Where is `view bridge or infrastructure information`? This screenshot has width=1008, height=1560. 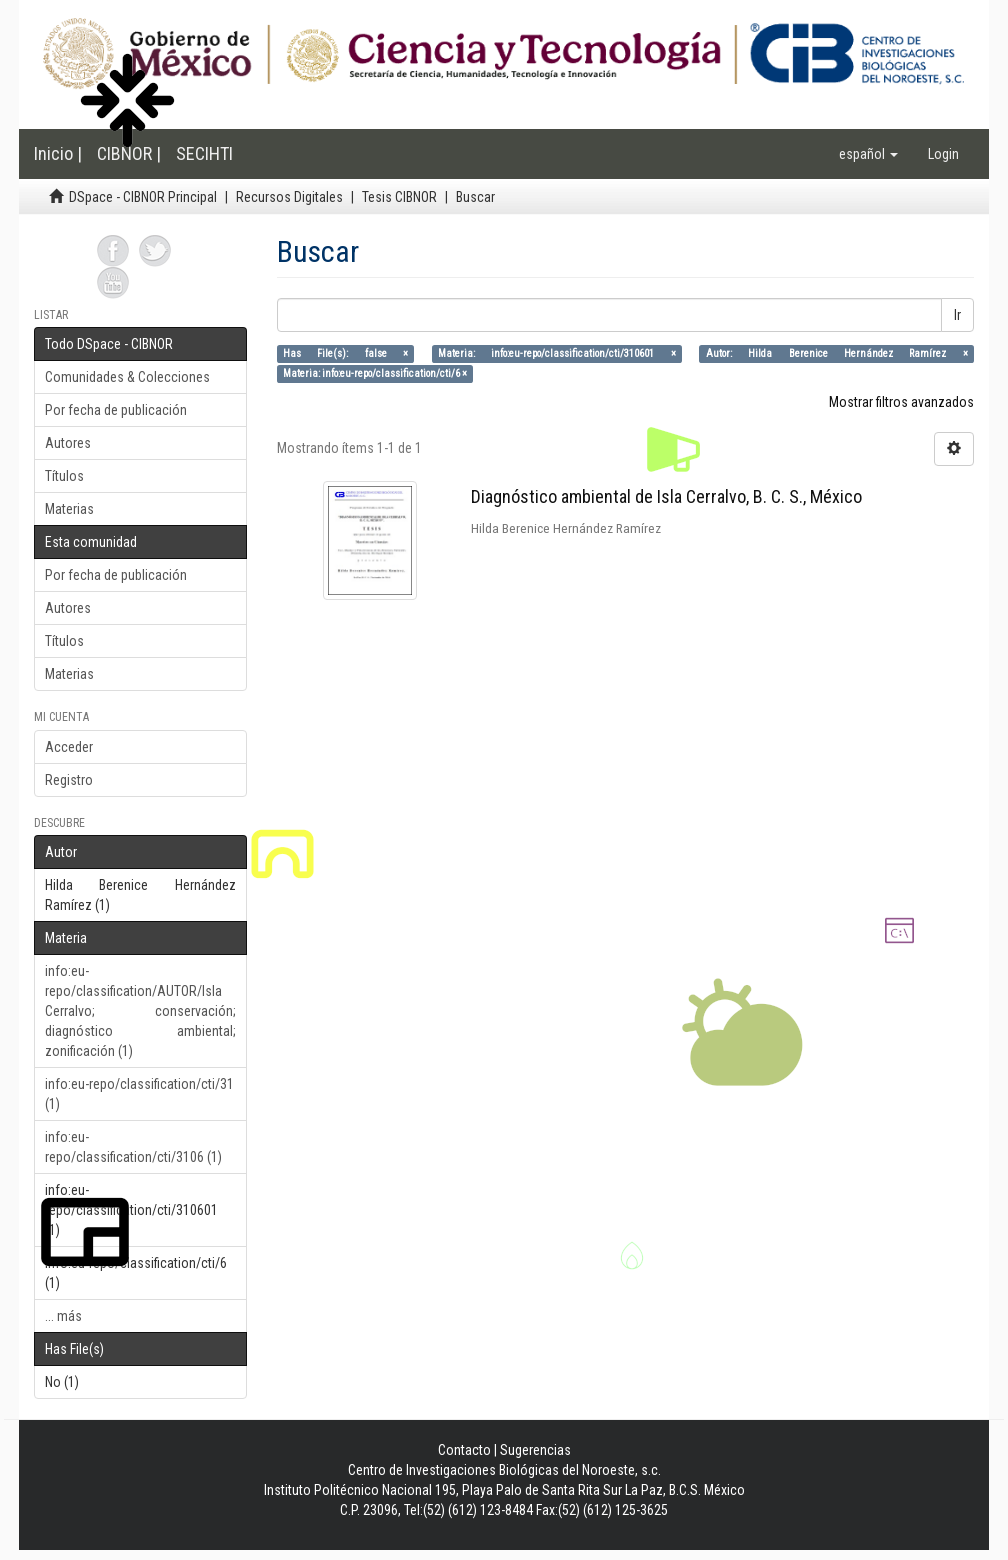
view bridge or infrastructure information is located at coordinates (282, 850).